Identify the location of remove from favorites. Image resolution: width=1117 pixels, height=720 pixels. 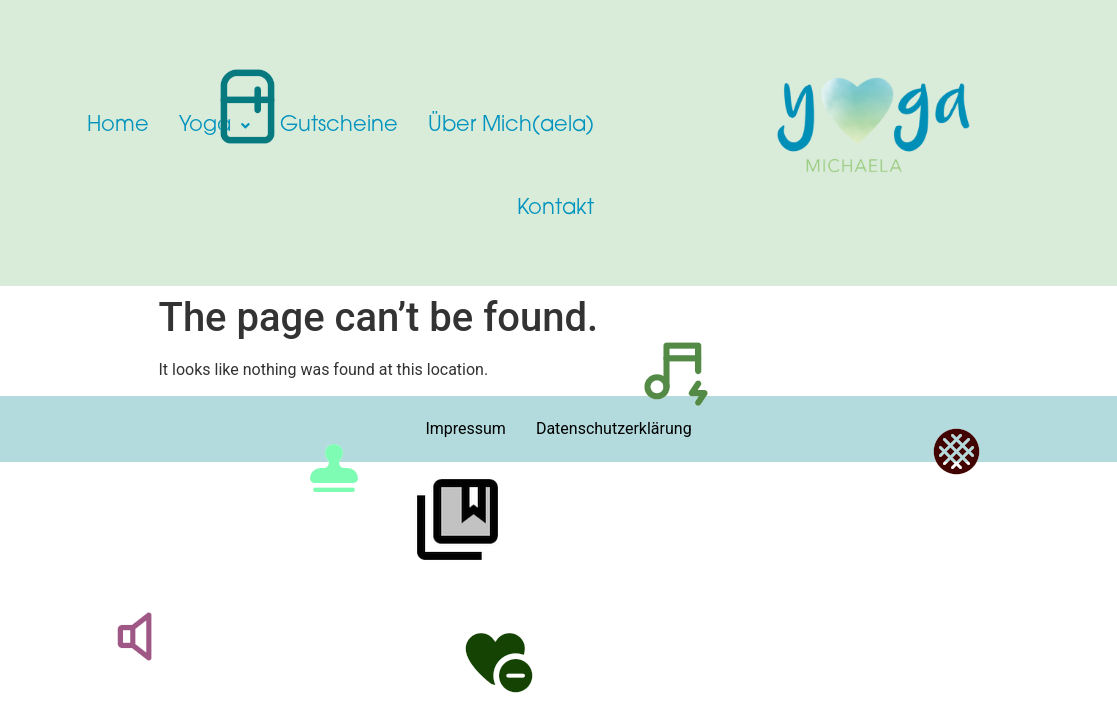
(499, 659).